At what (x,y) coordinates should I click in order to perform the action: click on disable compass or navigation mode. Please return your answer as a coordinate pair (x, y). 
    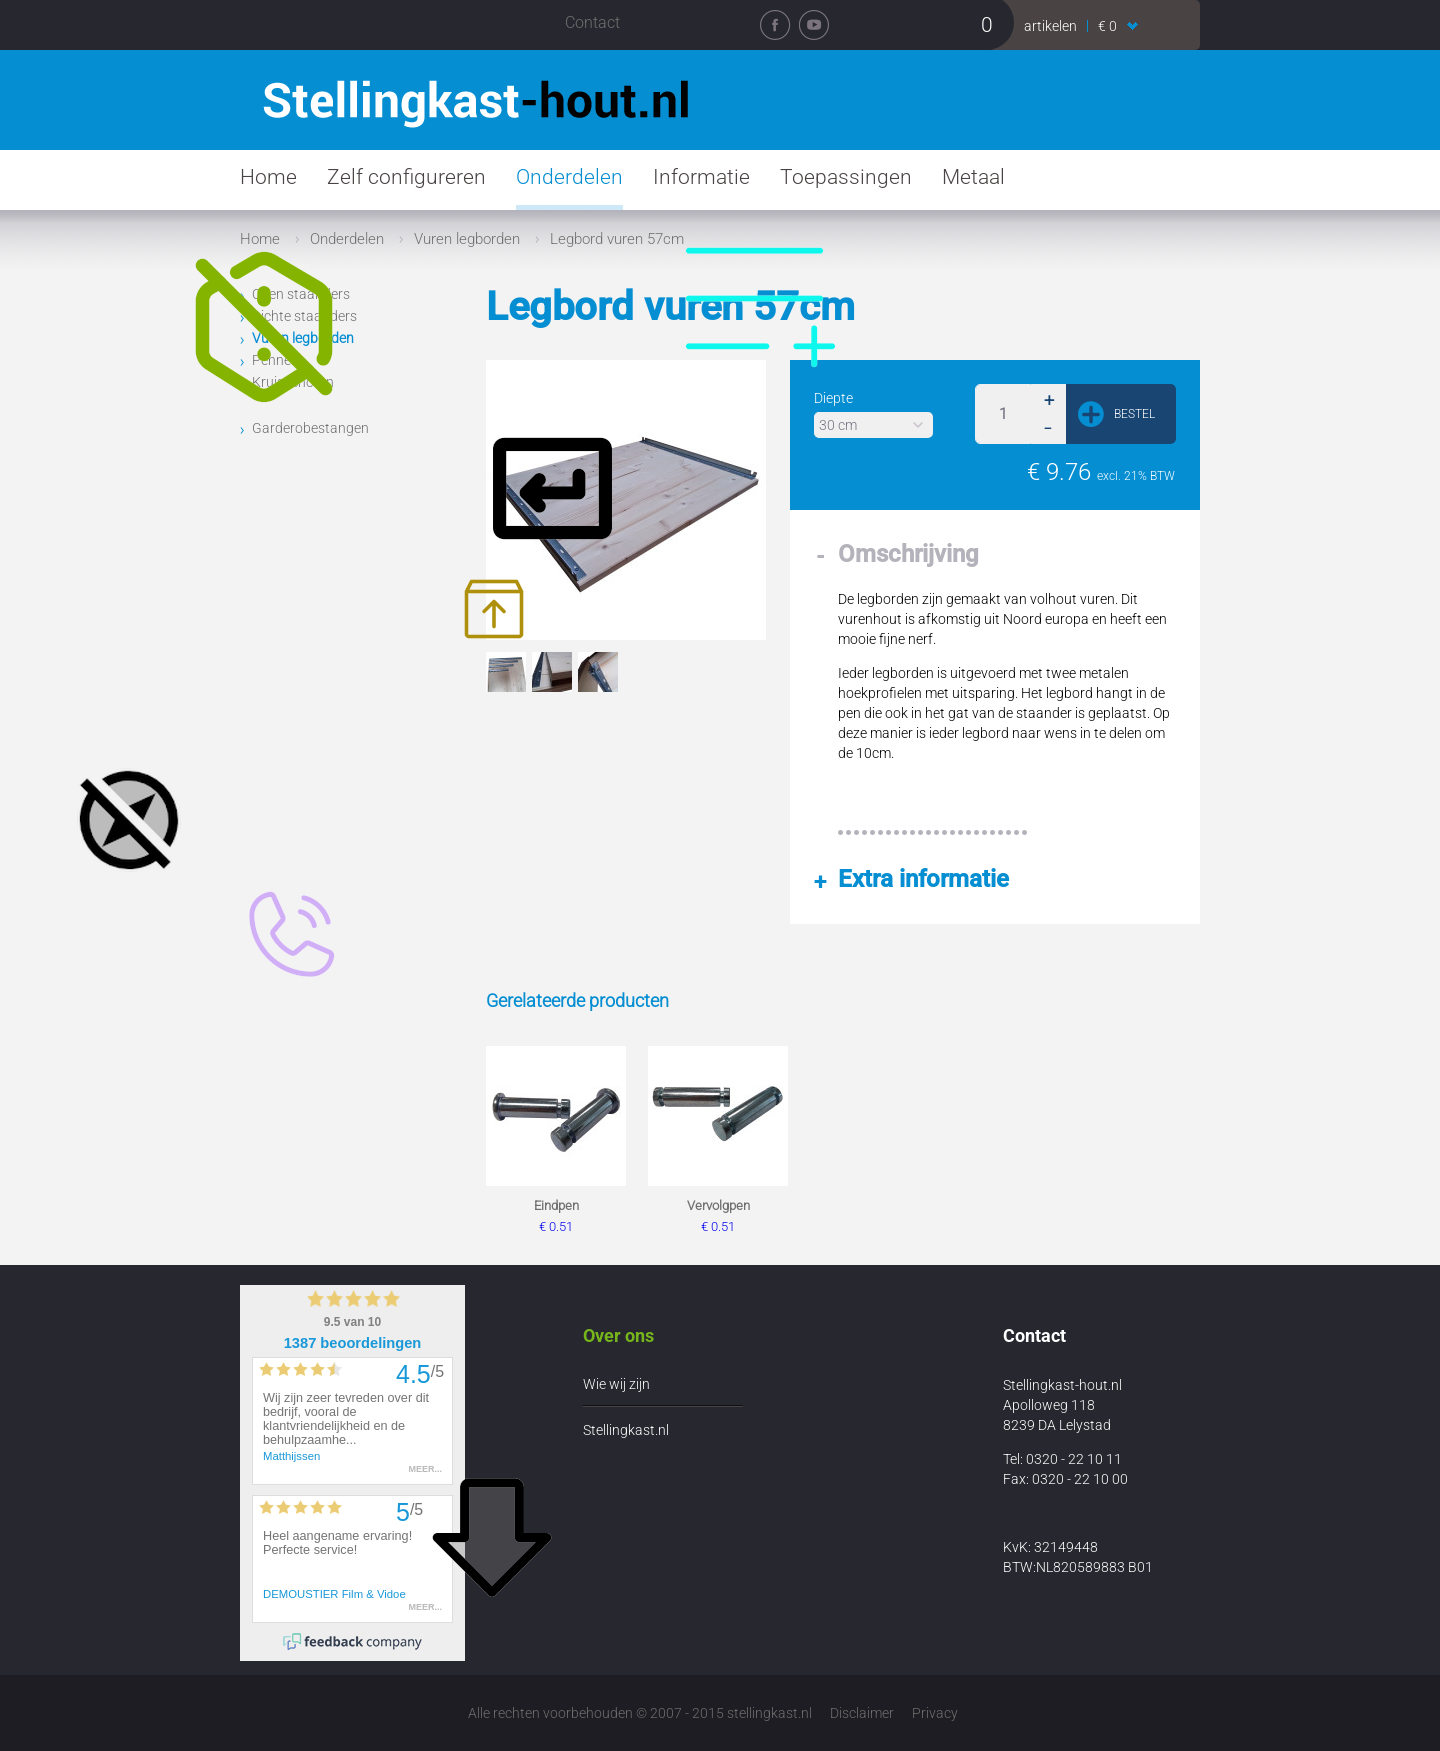
    Looking at the image, I should click on (129, 820).